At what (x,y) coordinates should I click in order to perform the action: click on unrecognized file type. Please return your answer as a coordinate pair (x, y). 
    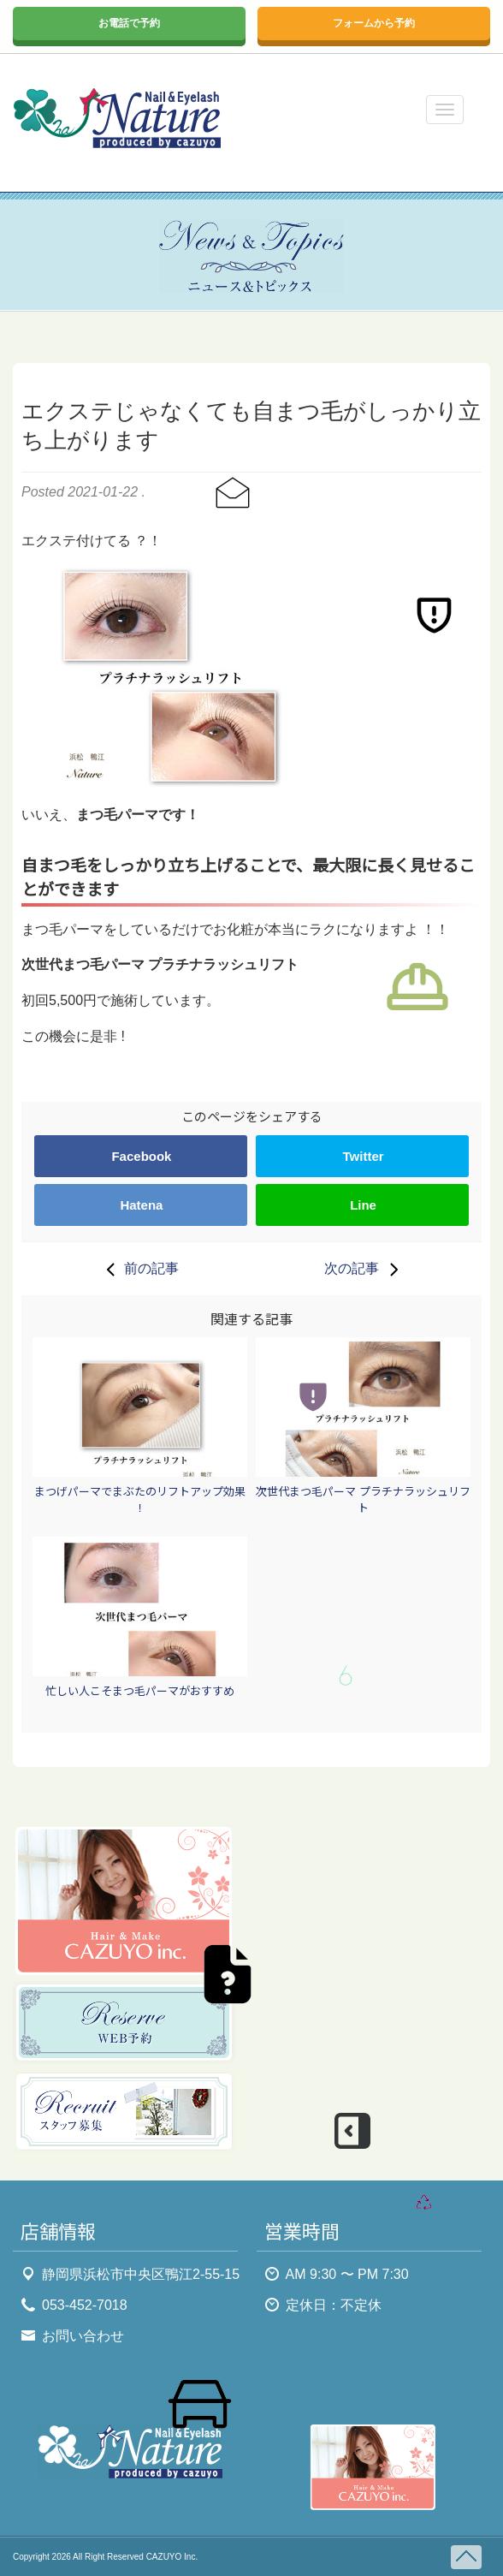
    Looking at the image, I should click on (228, 1974).